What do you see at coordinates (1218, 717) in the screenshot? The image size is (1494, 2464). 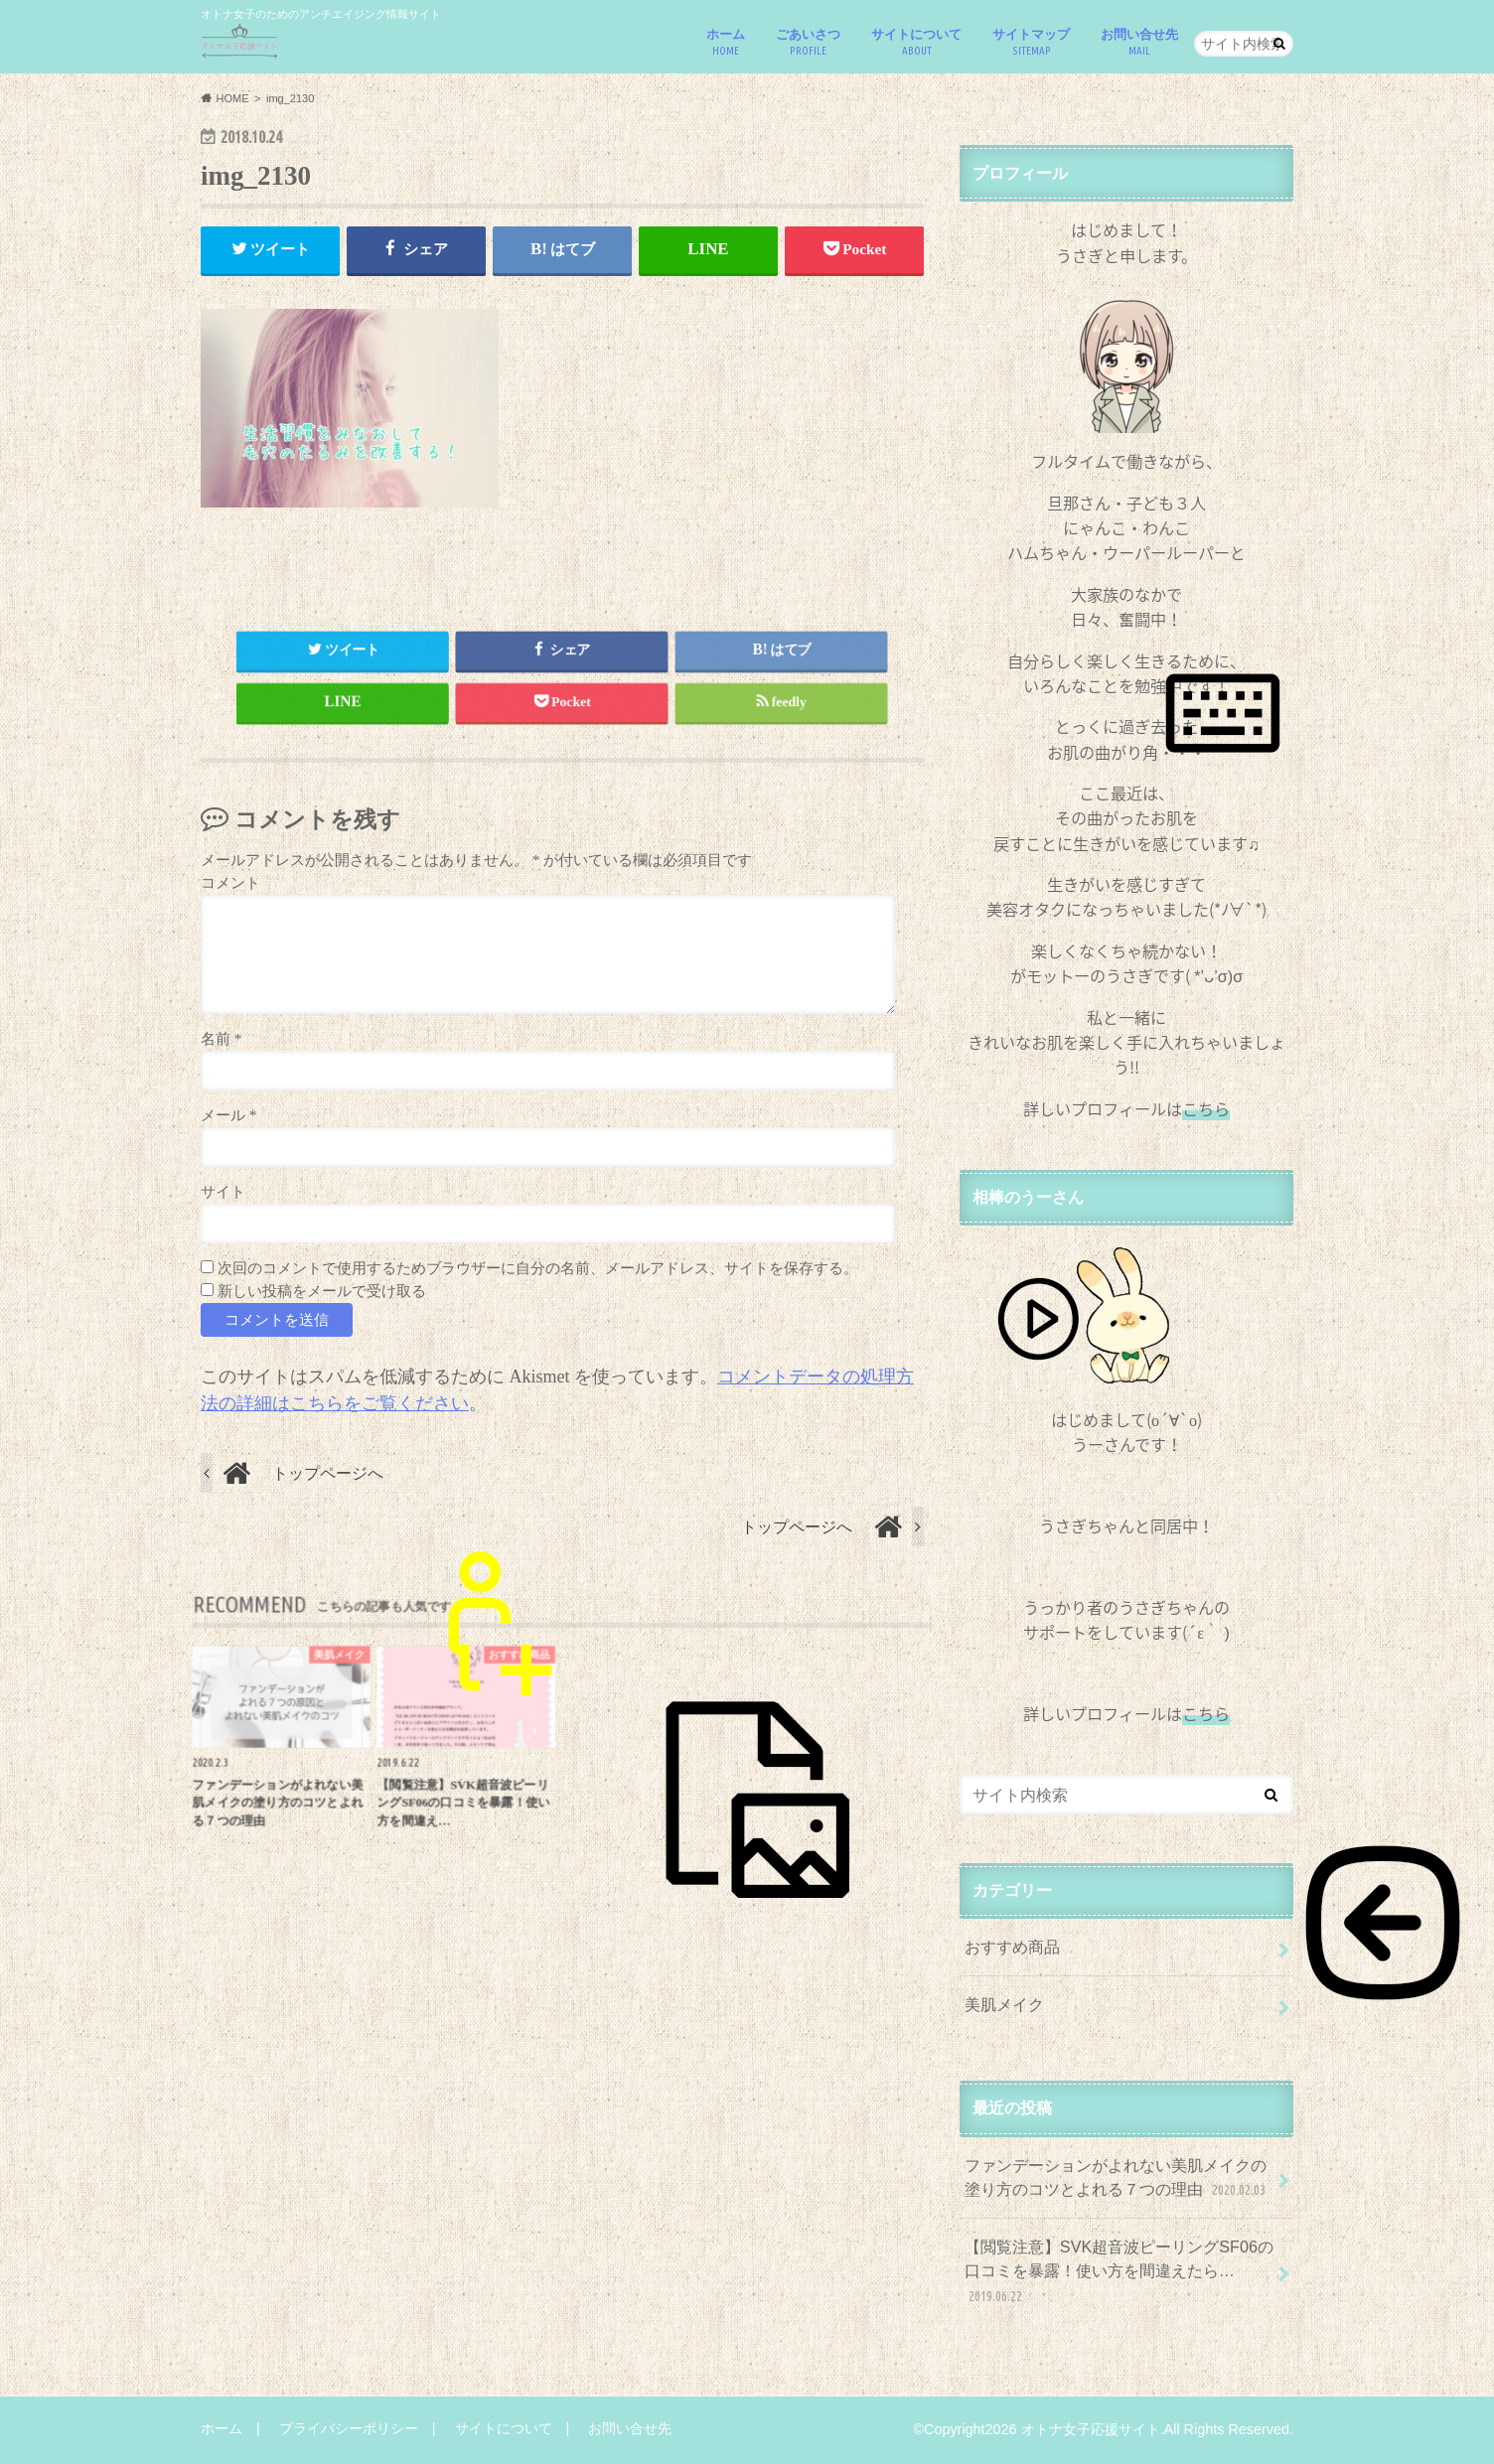 I see `record keyboard input or keystrokes` at bounding box center [1218, 717].